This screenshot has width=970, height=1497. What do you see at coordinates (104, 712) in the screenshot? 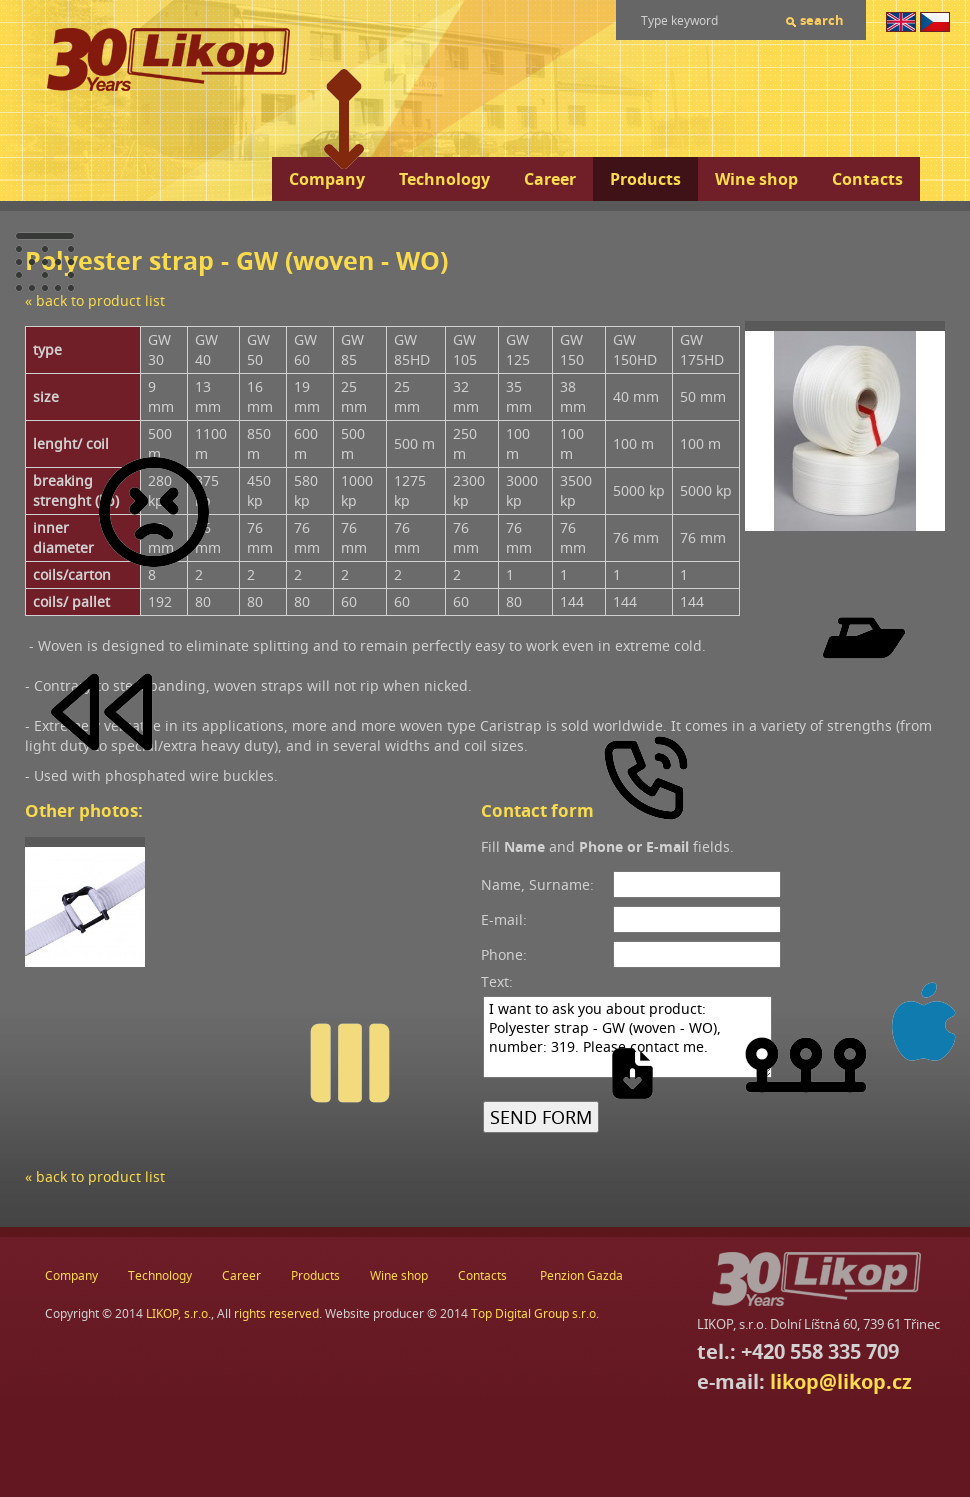
I see `skip to previous track` at bounding box center [104, 712].